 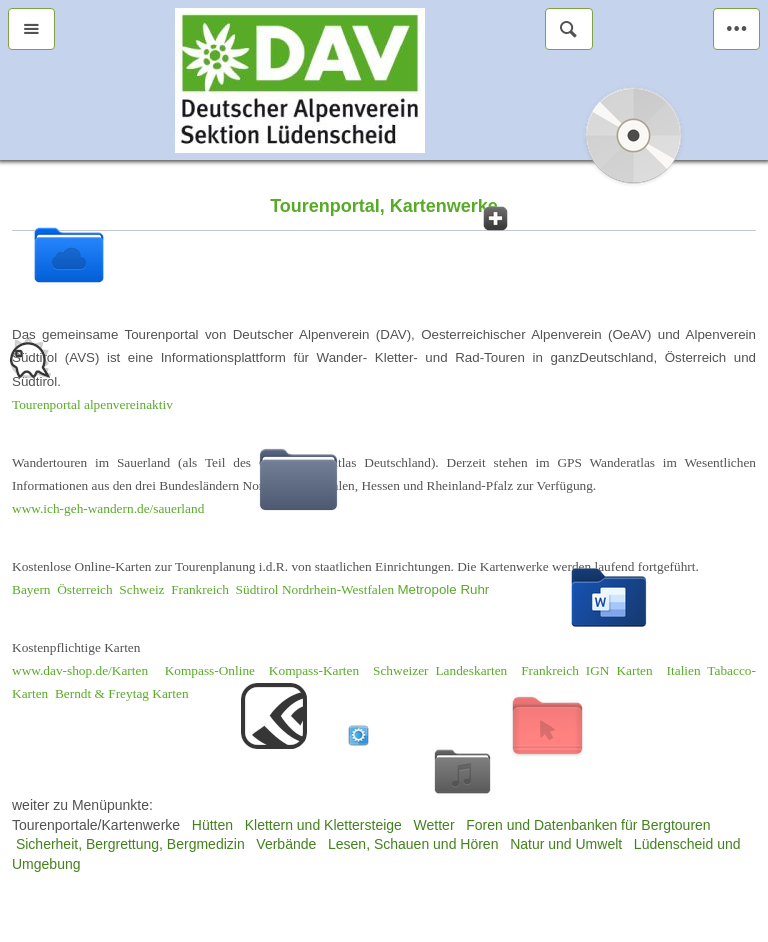 What do you see at coordinates (358, 735) in the screenshot?
I see `open default applications settings` at bounding box center [358, 735].